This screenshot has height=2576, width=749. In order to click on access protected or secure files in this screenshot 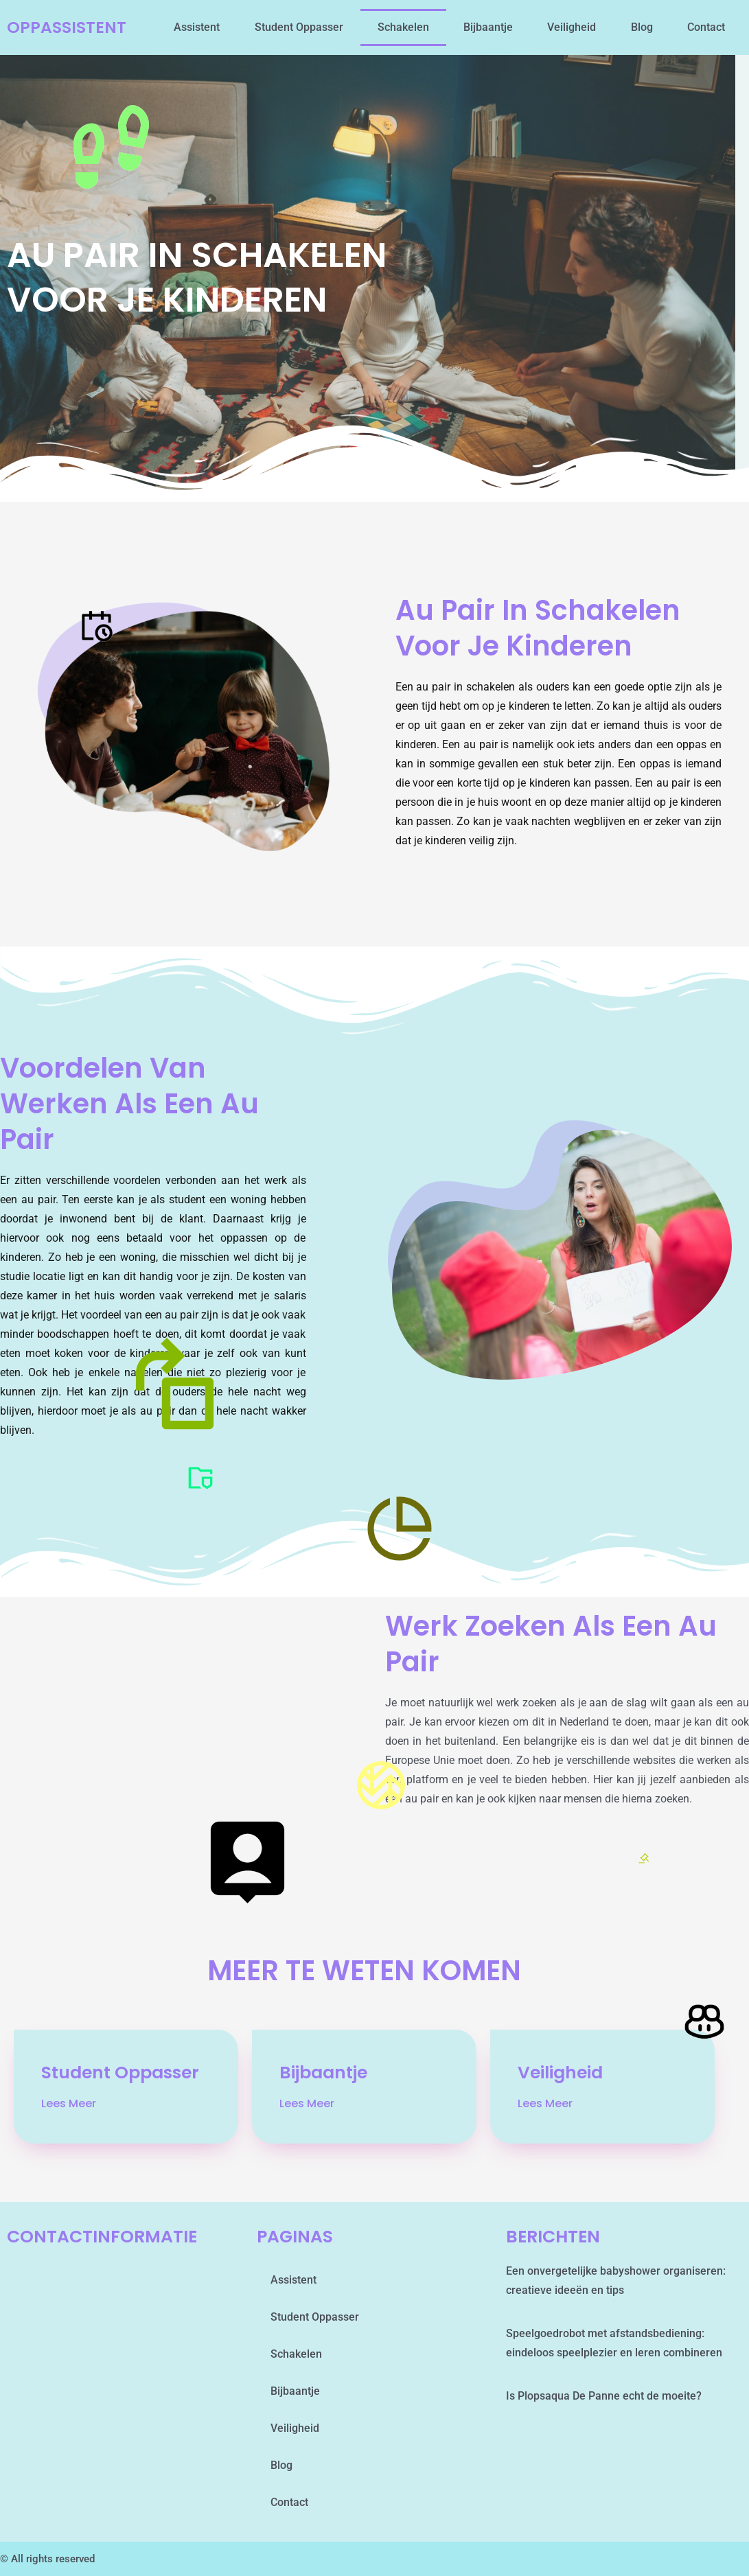, I will do `click(200, 1478)`.